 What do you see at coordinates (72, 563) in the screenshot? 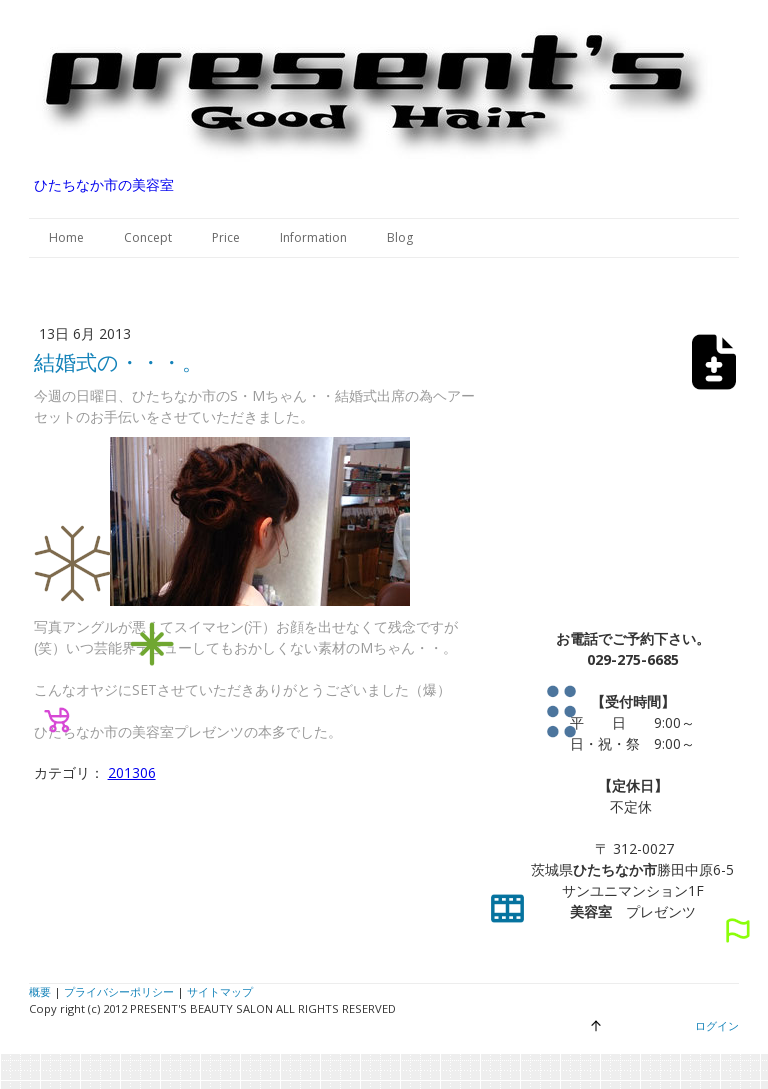
I see `activate cooling or air conditioning mode` at bounding box center [72, 563].